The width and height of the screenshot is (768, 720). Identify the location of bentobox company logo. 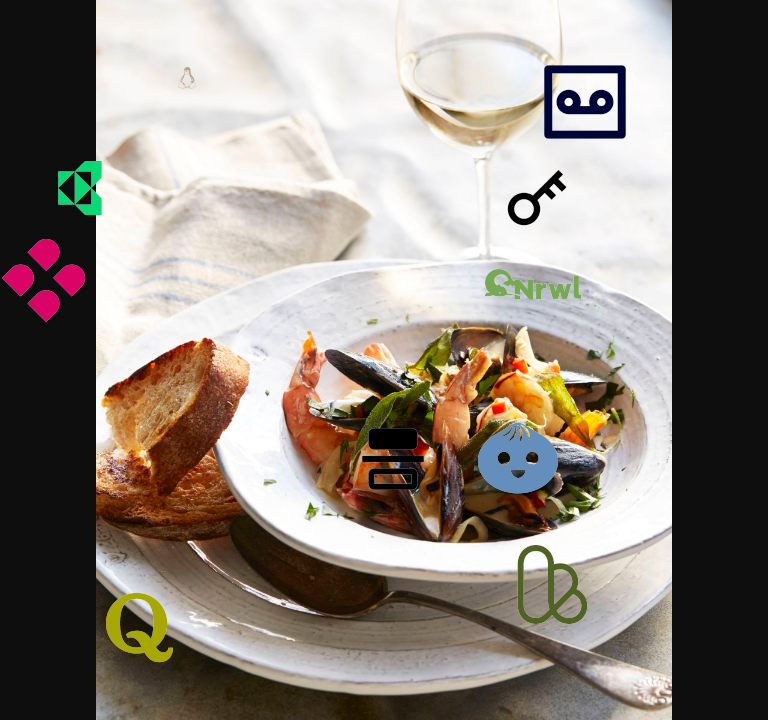
(43, 280).